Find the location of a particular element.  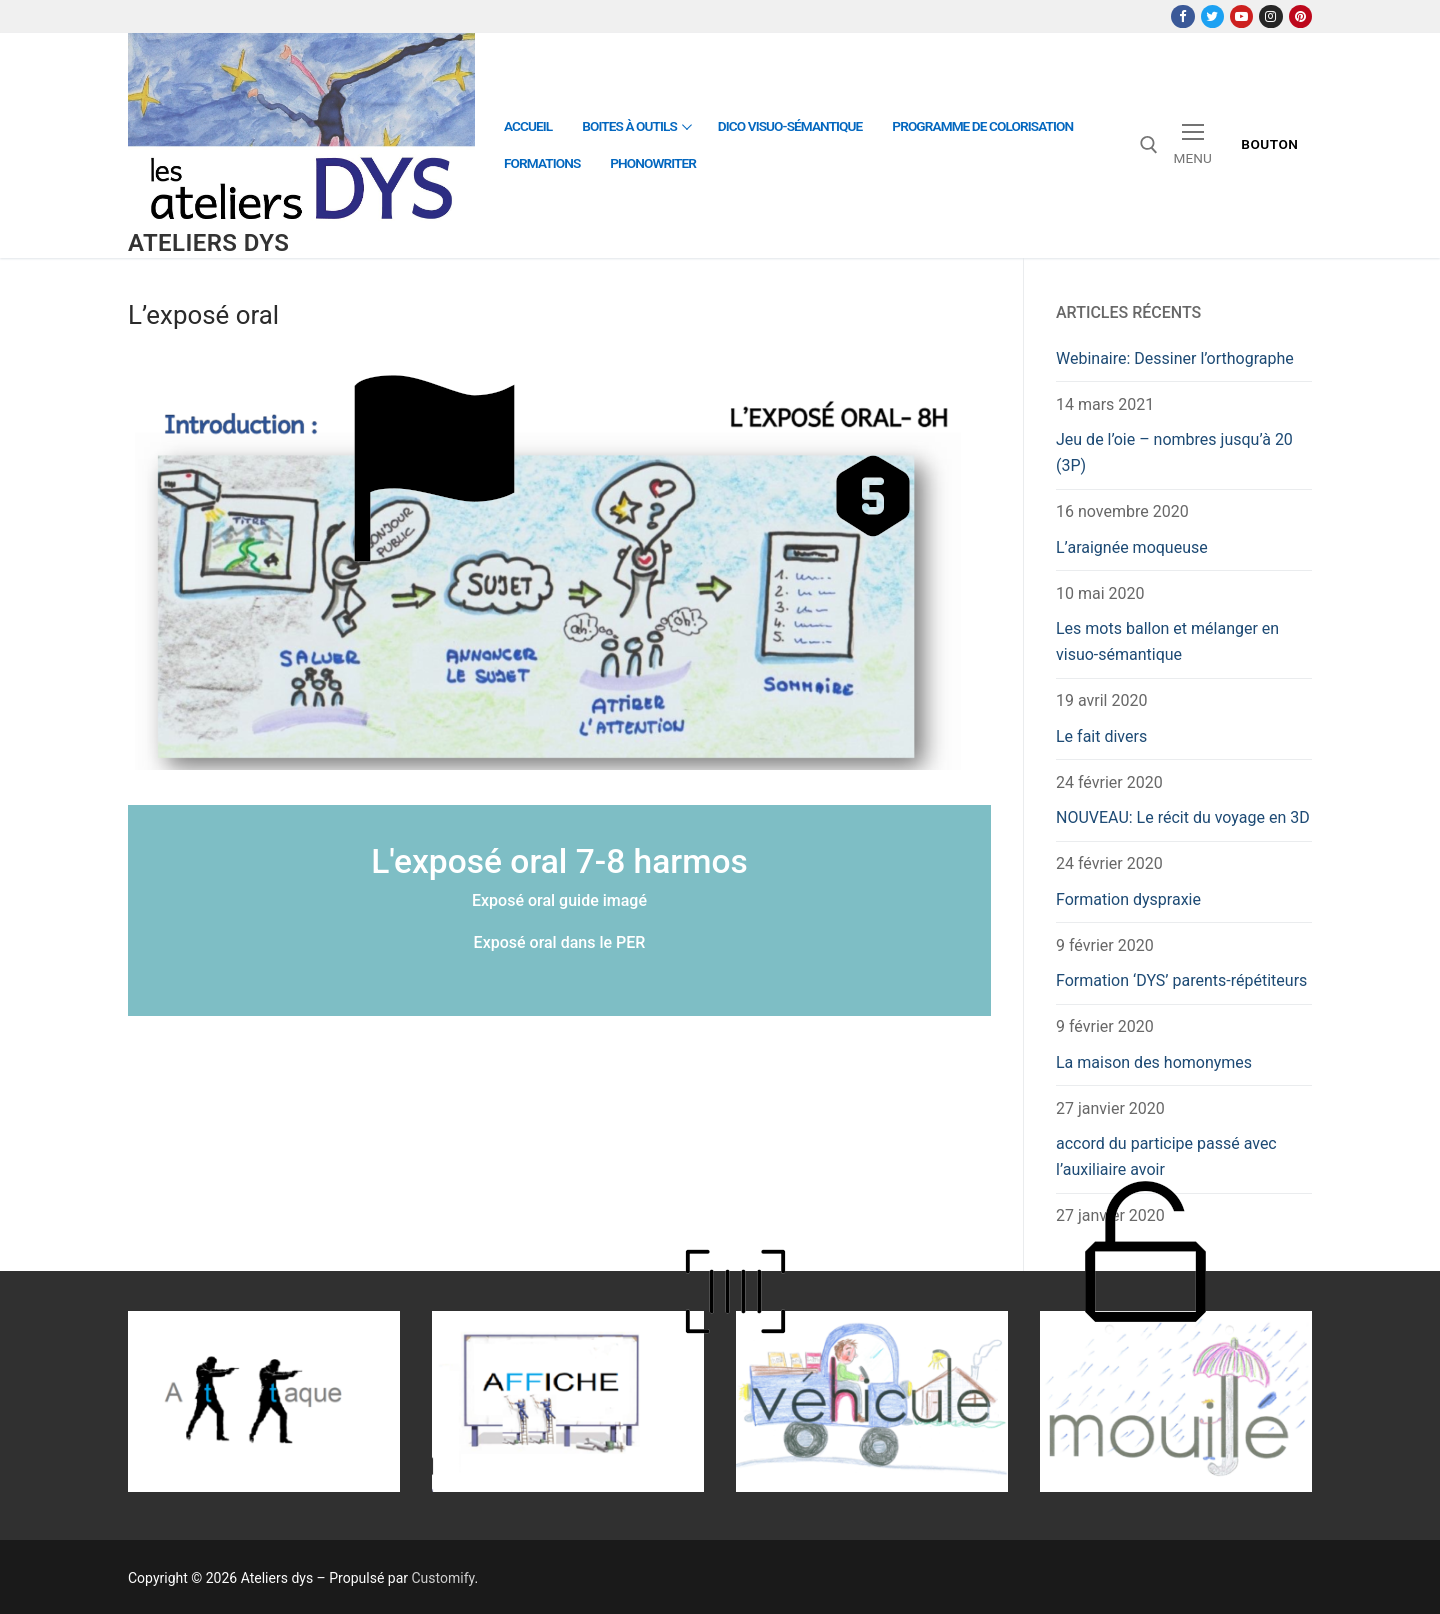

unlock a file or resource is located at coordinates (1145, 1251).